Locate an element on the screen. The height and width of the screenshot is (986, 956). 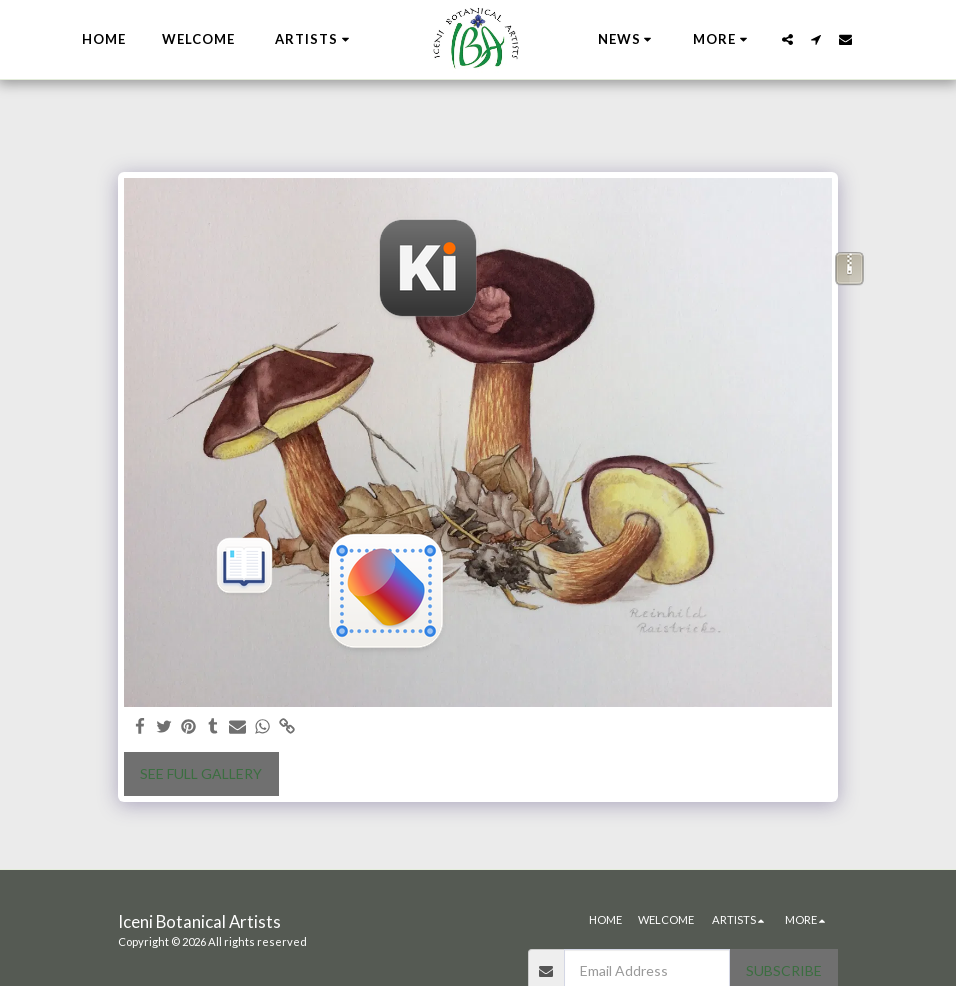
open notes-up markdown note-taking app is located at coordinates (244, 565).